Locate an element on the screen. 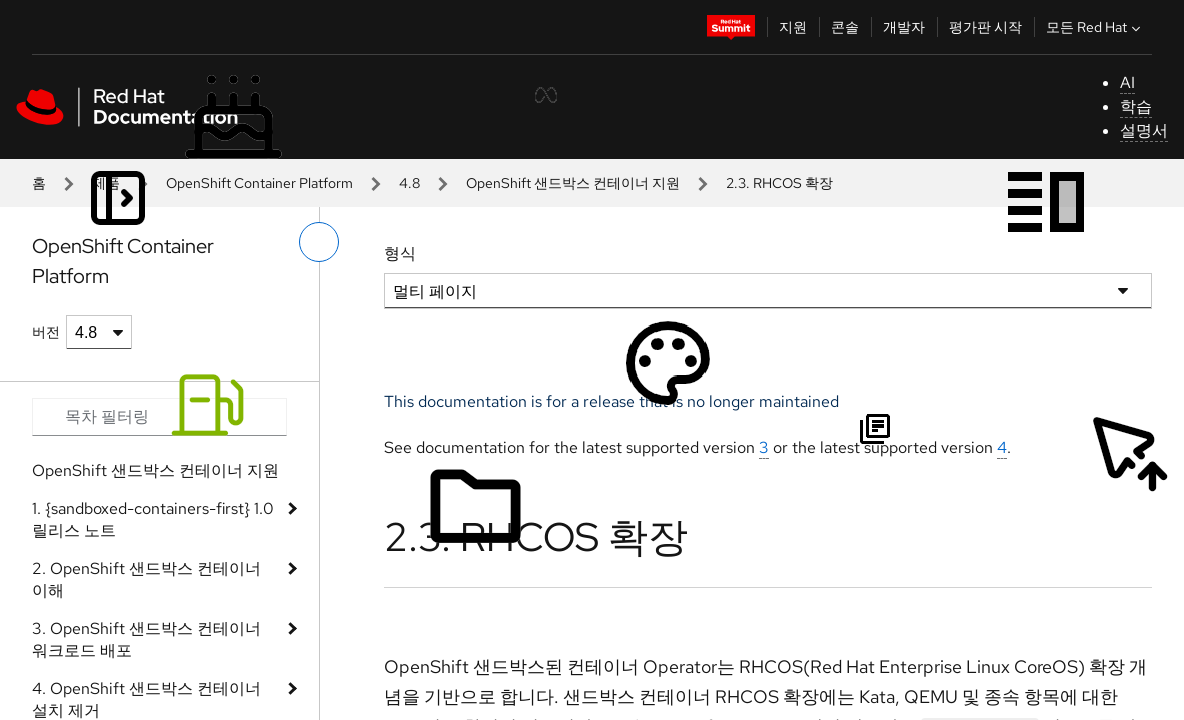 The width and height of the screenshot is (1184, 720). Meta company logo is located at coordinates (546, 95).